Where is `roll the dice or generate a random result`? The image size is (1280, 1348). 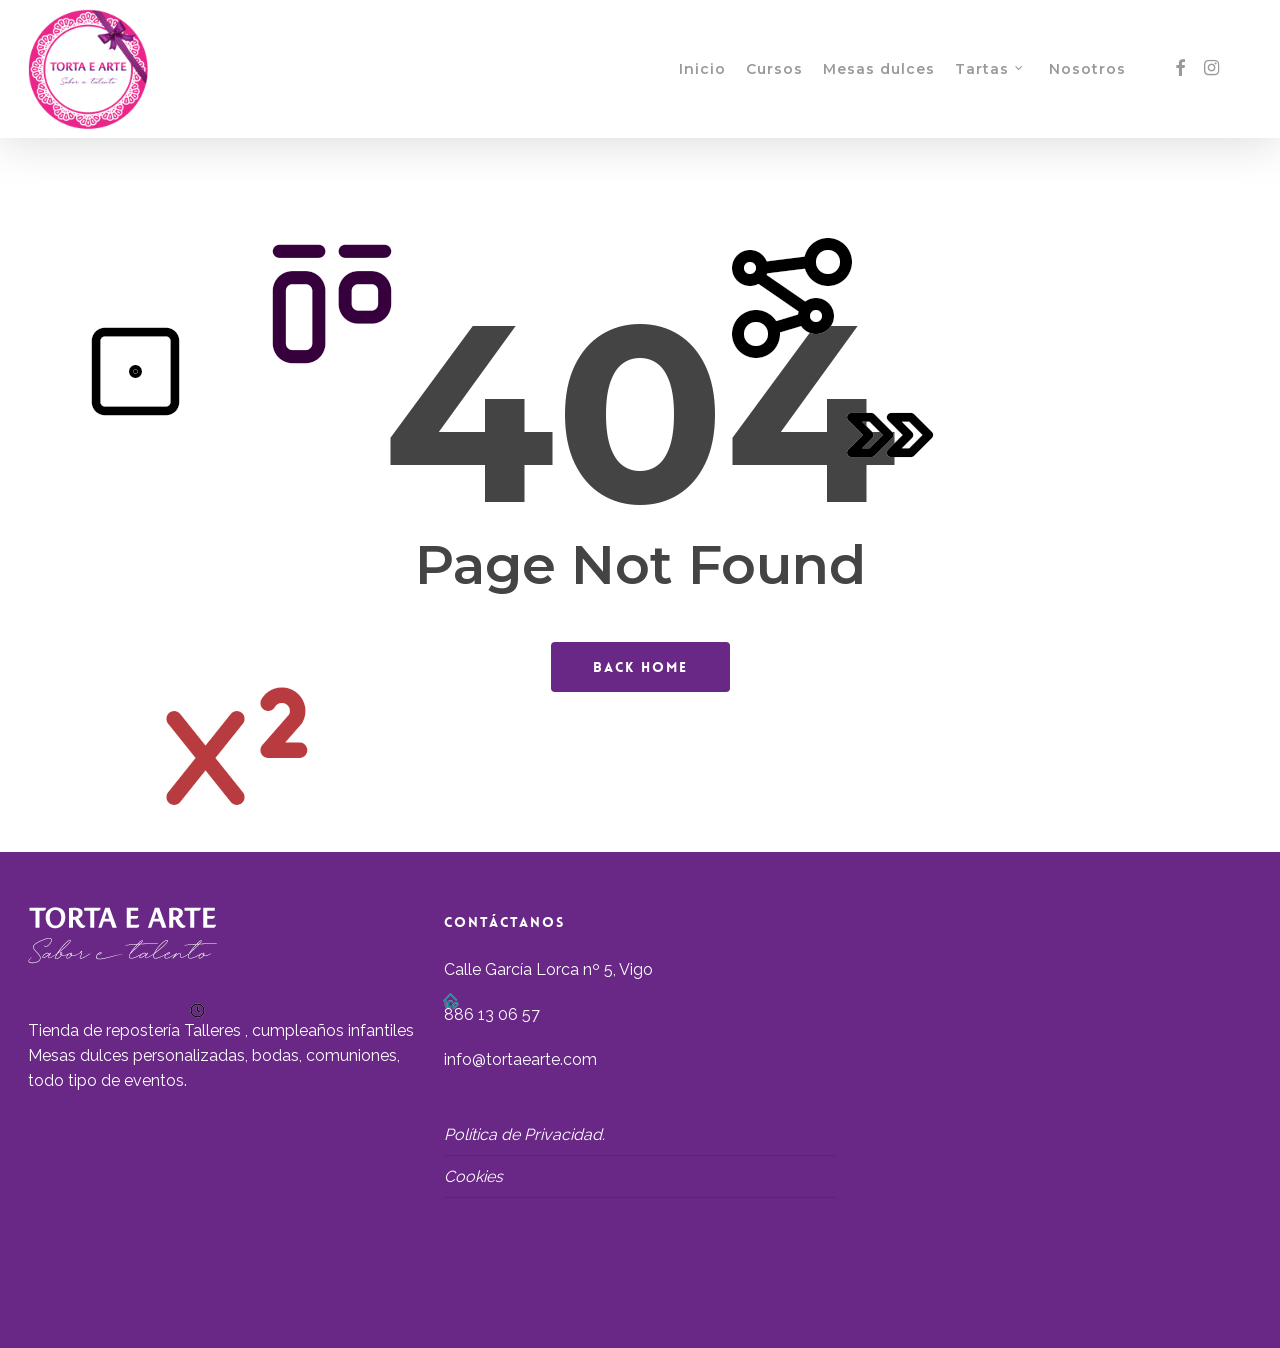
roll the dice or generate a random result is located at coordinates (135, 371).